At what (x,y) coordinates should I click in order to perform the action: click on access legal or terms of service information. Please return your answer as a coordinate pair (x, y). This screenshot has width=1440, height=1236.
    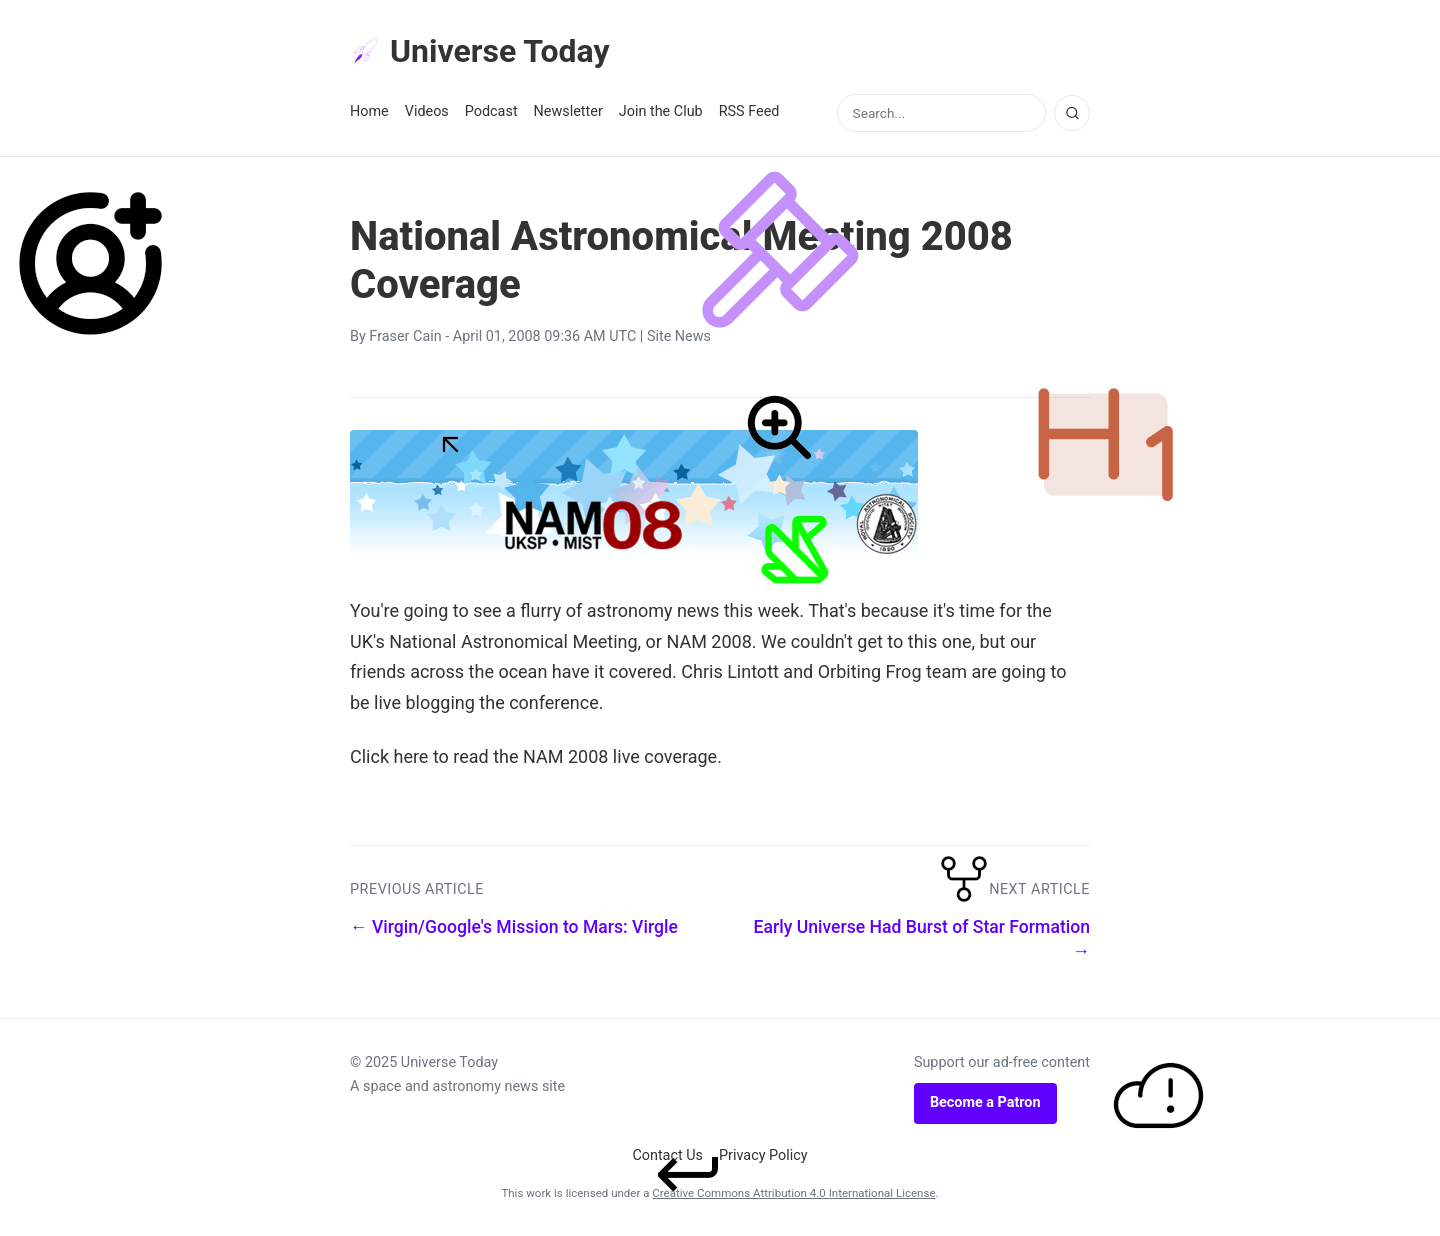
    Looking at the image, I should click on (774, 255).